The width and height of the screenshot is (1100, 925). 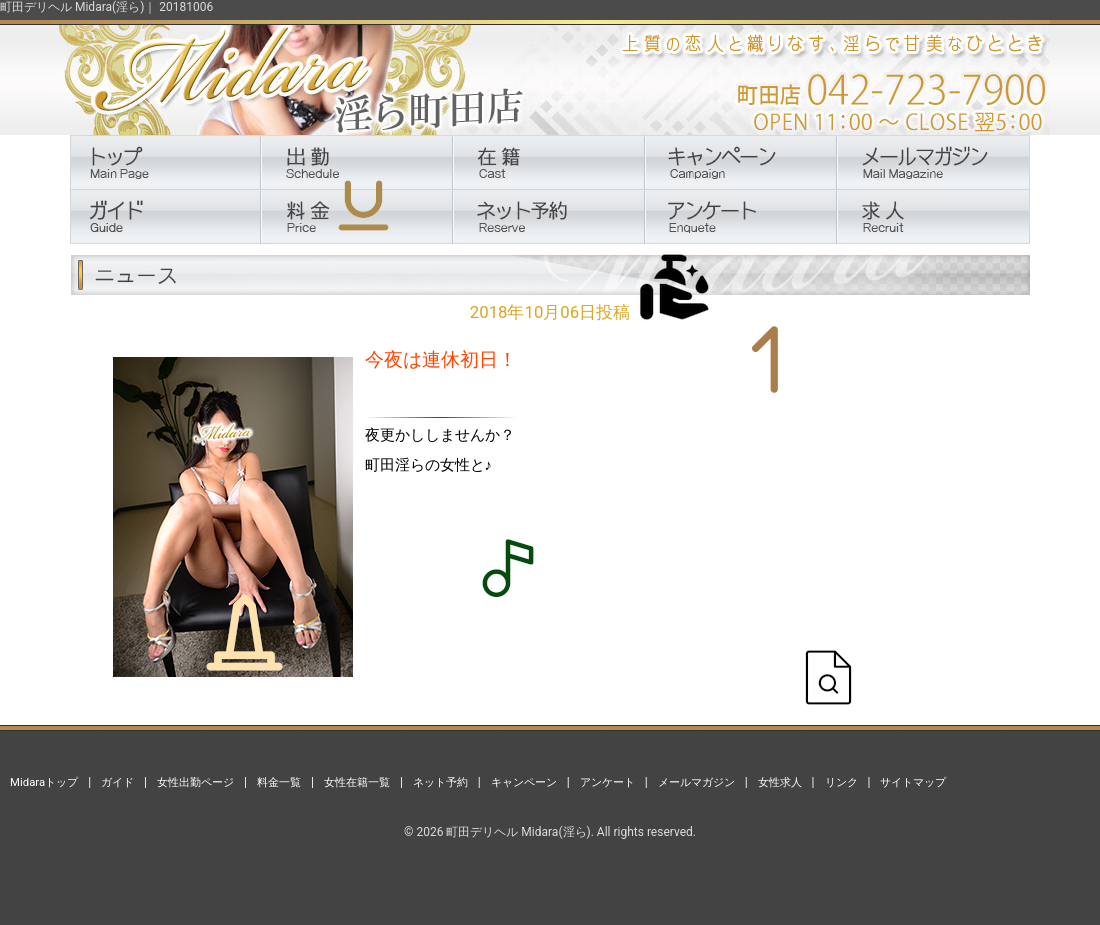 What do you see at coordinates (508, 567) in the screenshot?
I see `play or access music` at bounding box center [508, 567].